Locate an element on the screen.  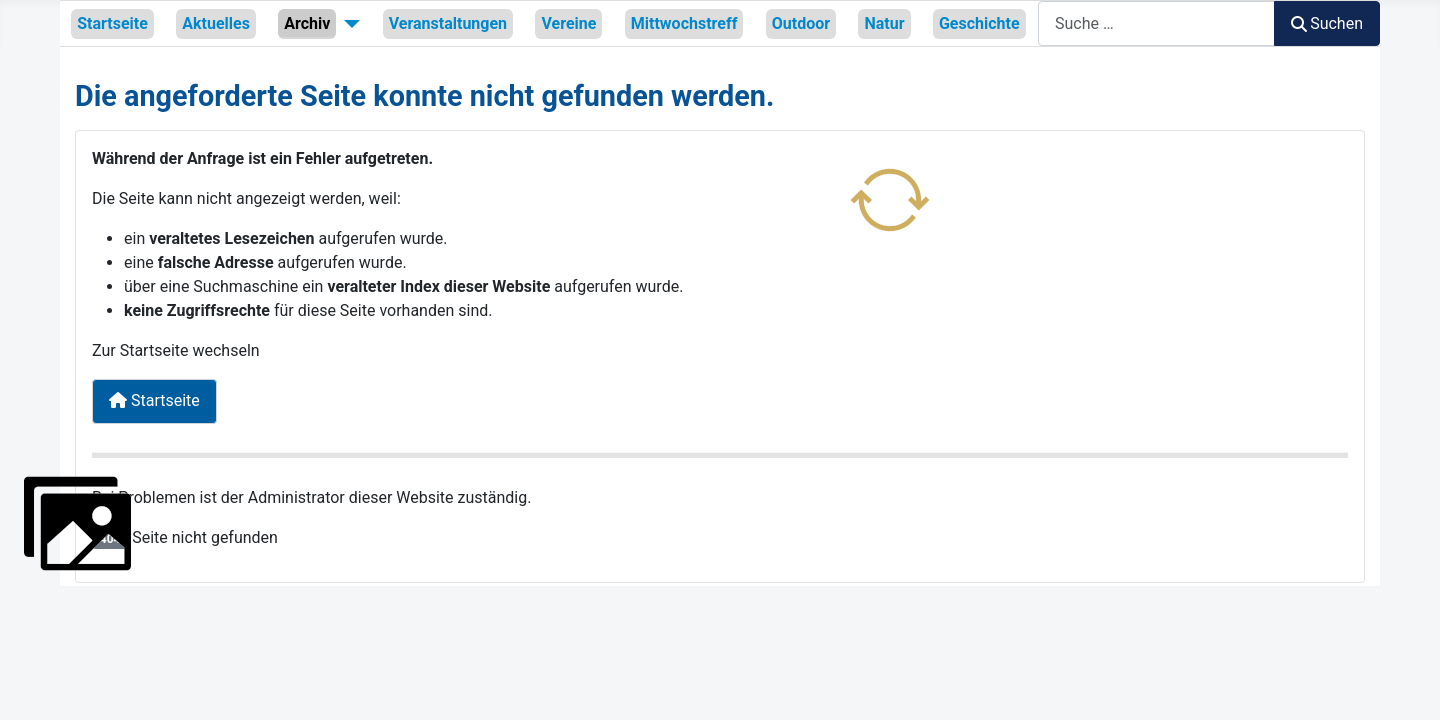
view photo gallery is located at coordinates (77, 523).